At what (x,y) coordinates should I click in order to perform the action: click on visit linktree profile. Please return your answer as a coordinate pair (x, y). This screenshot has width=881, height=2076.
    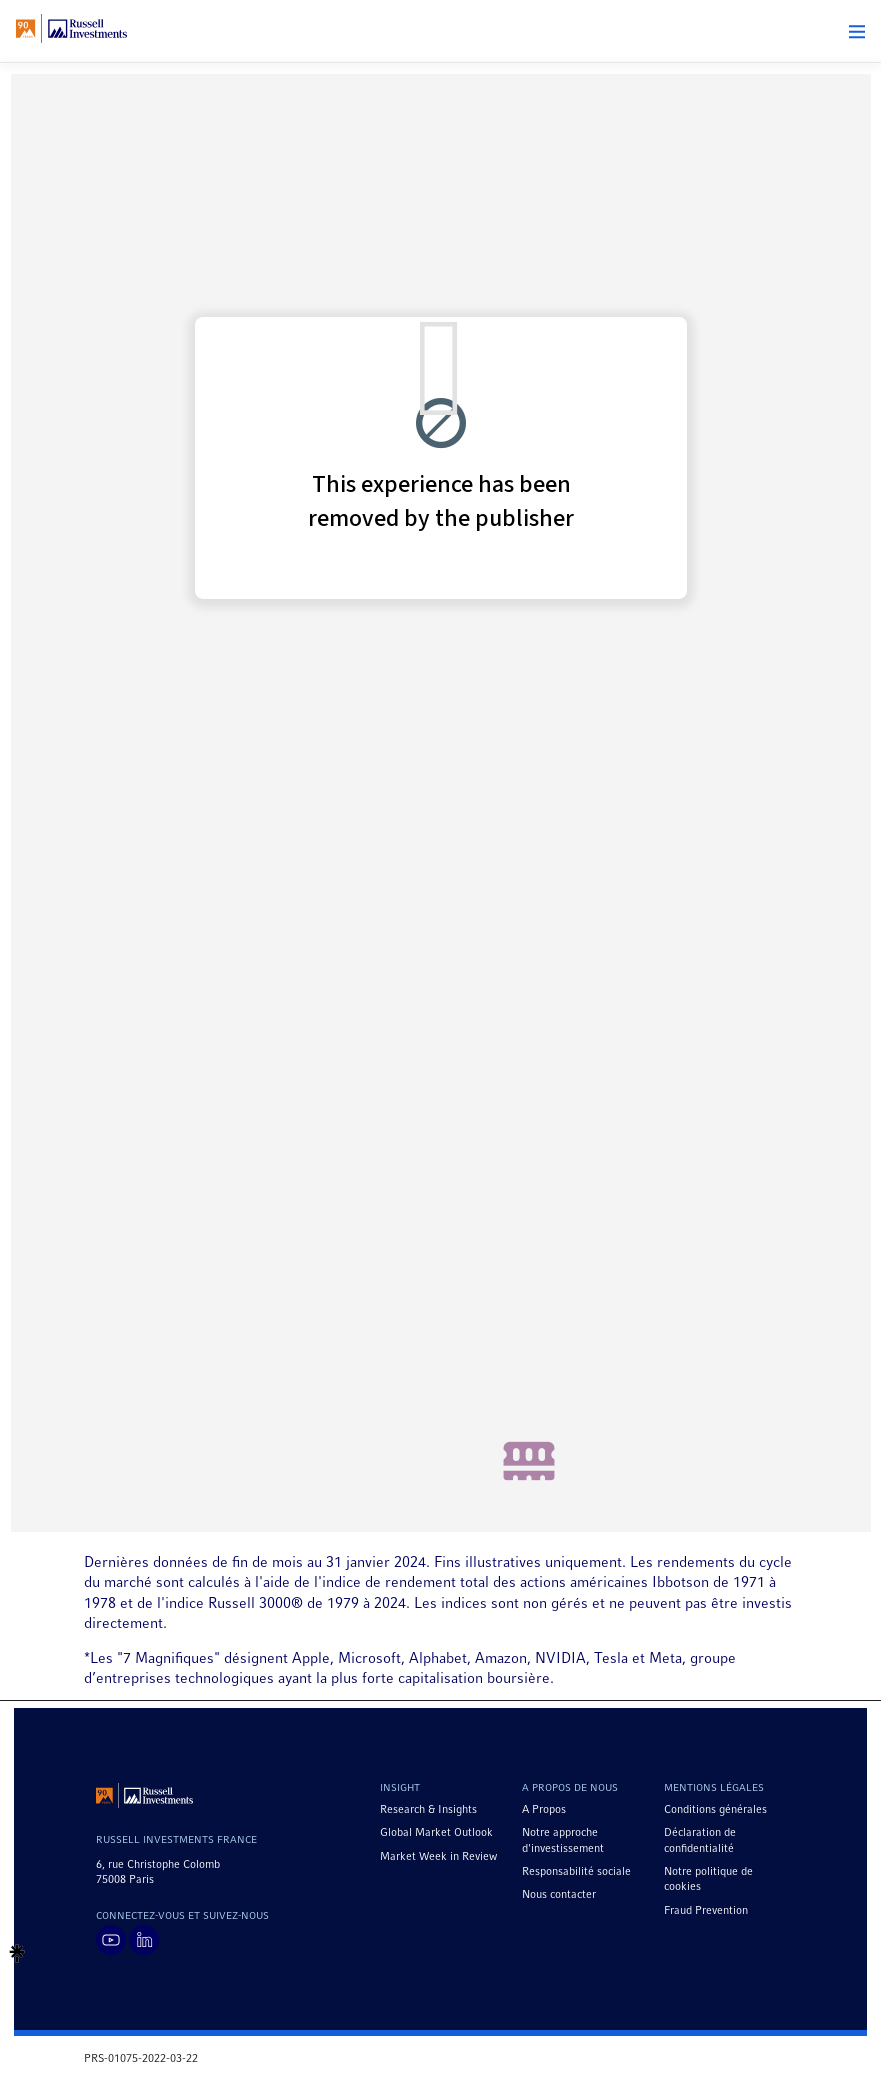
    Looking at the image, I should click on (16, 1953).